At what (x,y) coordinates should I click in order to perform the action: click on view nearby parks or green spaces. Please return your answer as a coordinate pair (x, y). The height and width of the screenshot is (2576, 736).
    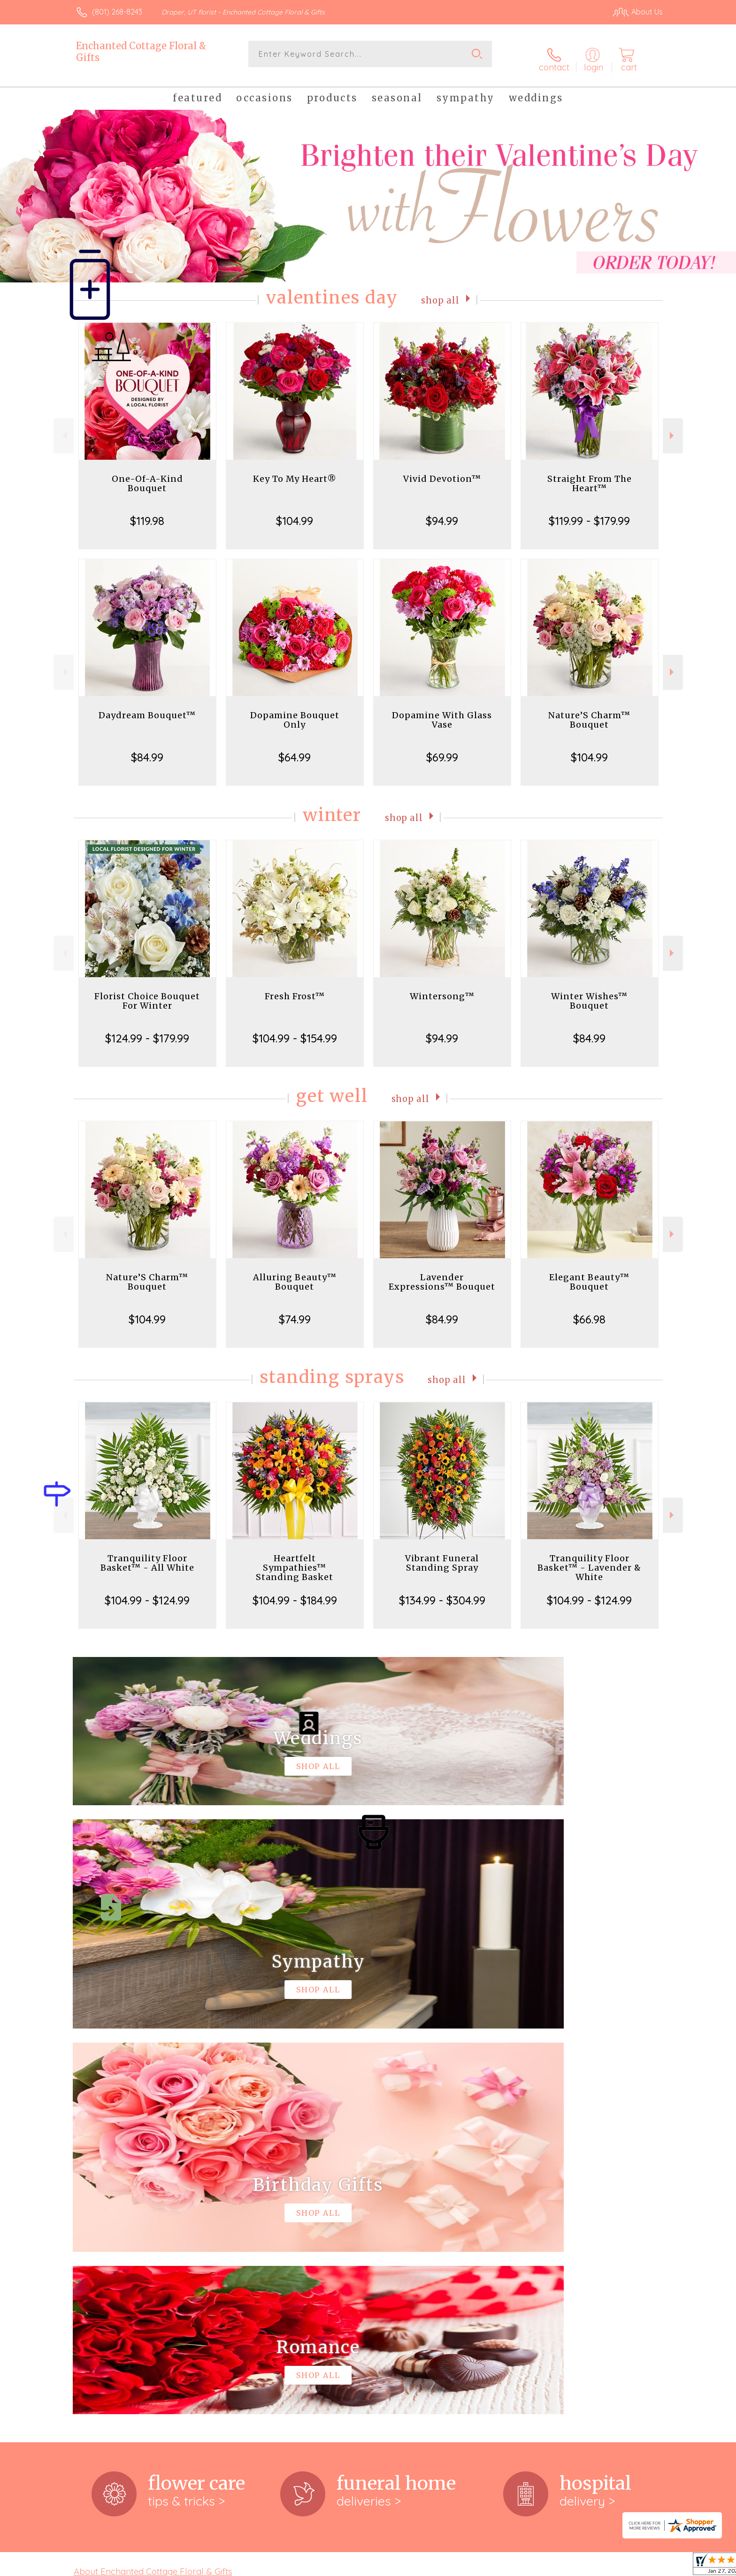
    Looking at the image, I should click on (111, 347).